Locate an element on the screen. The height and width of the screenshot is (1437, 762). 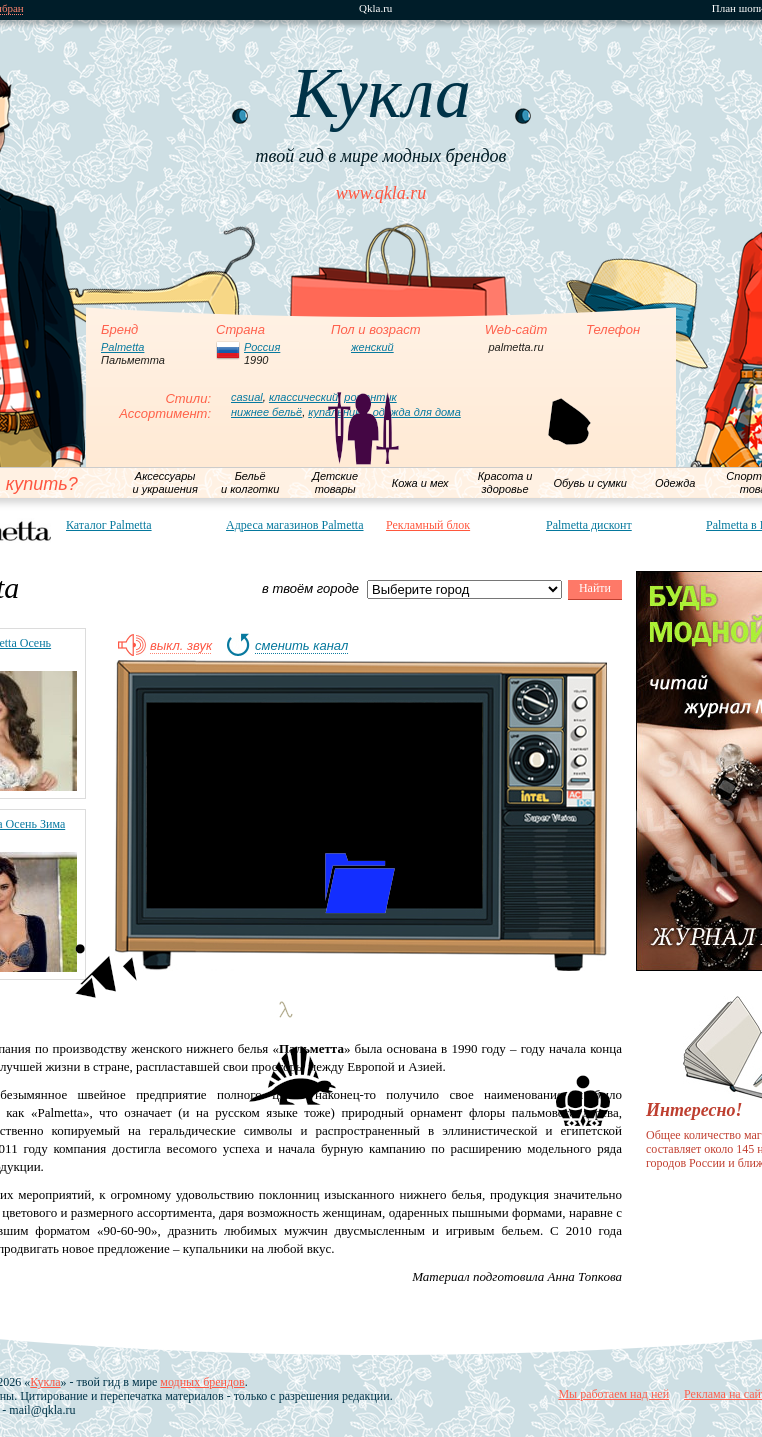
access lambda or serverless function settings is located at coordinates (285, 1009).